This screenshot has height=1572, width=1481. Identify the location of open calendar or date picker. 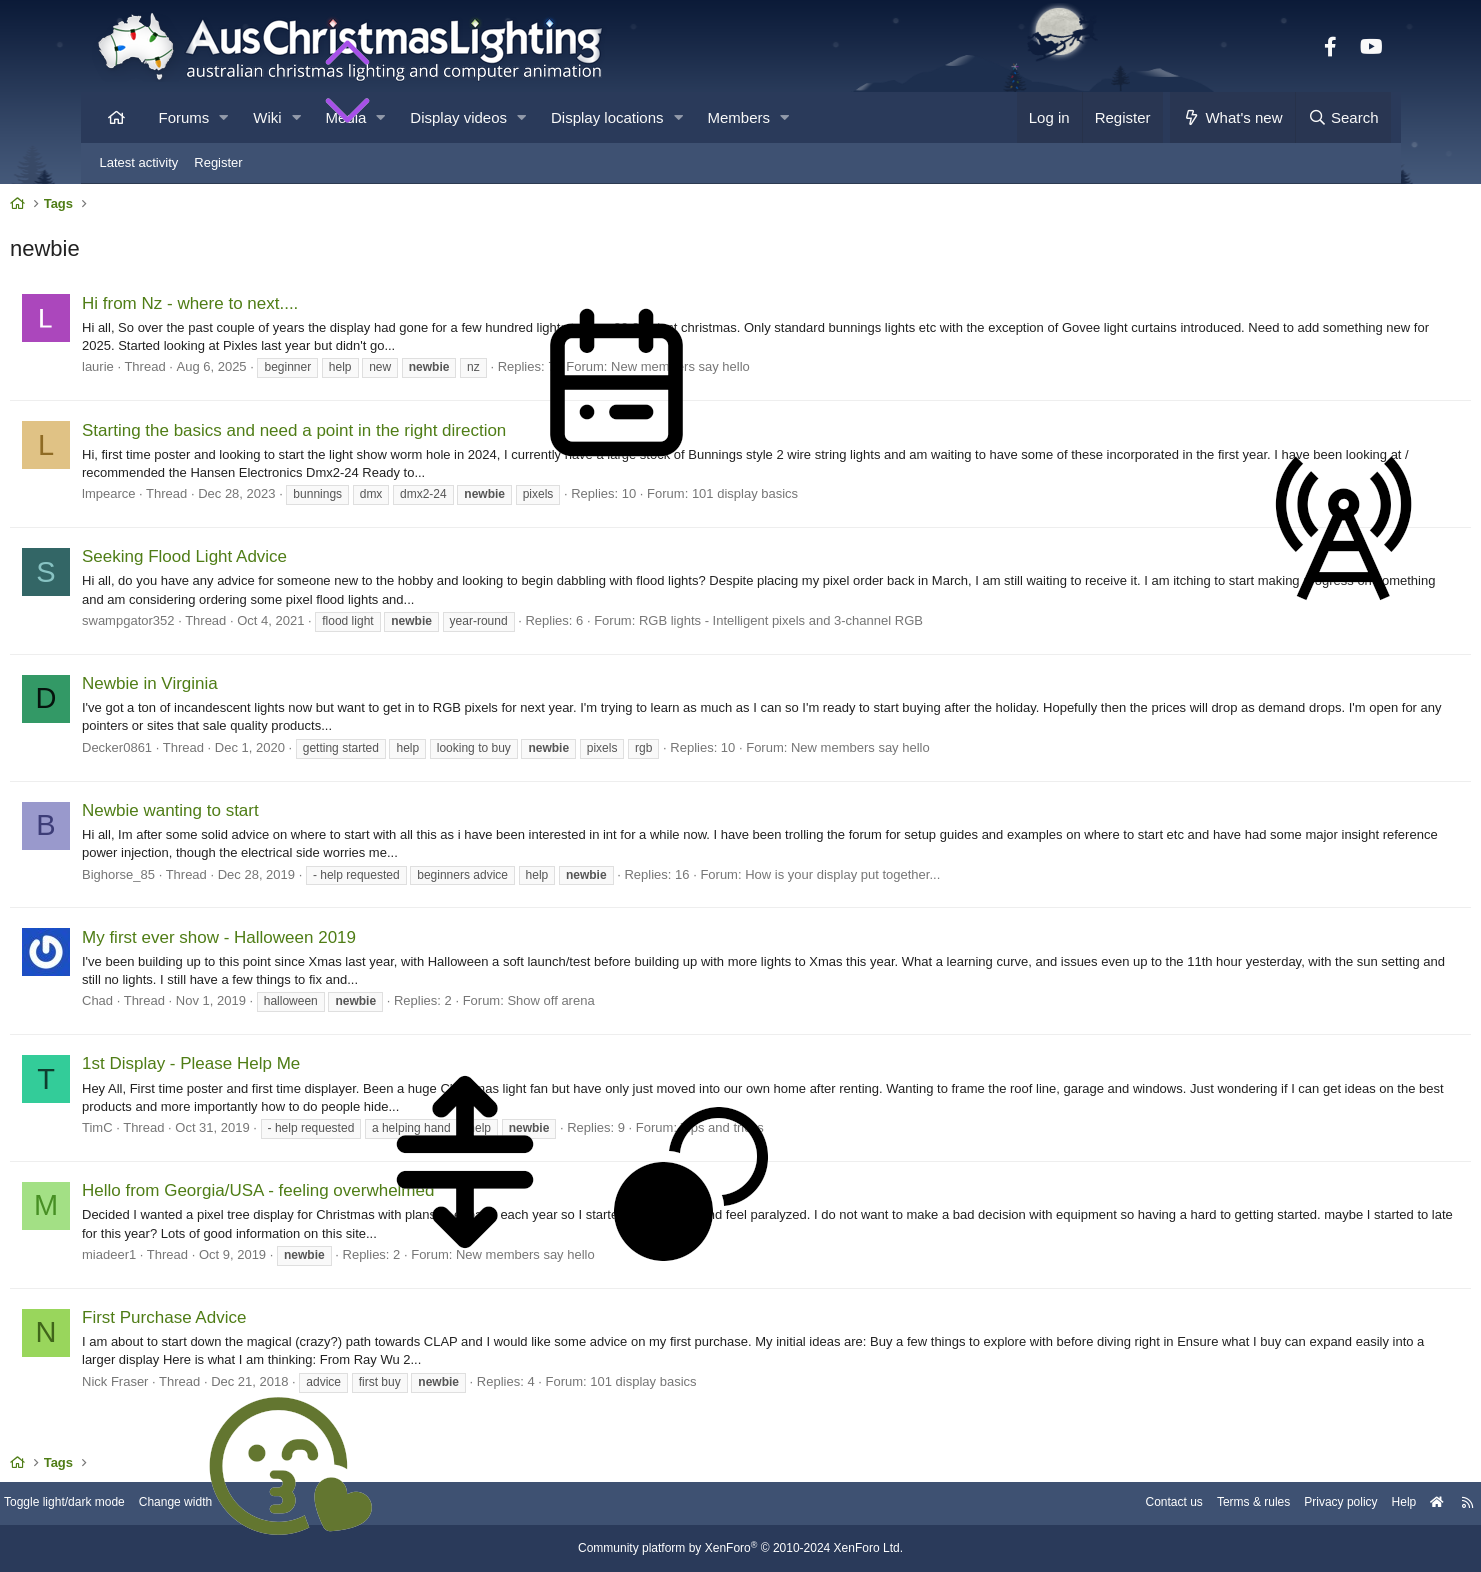
(616, 382).